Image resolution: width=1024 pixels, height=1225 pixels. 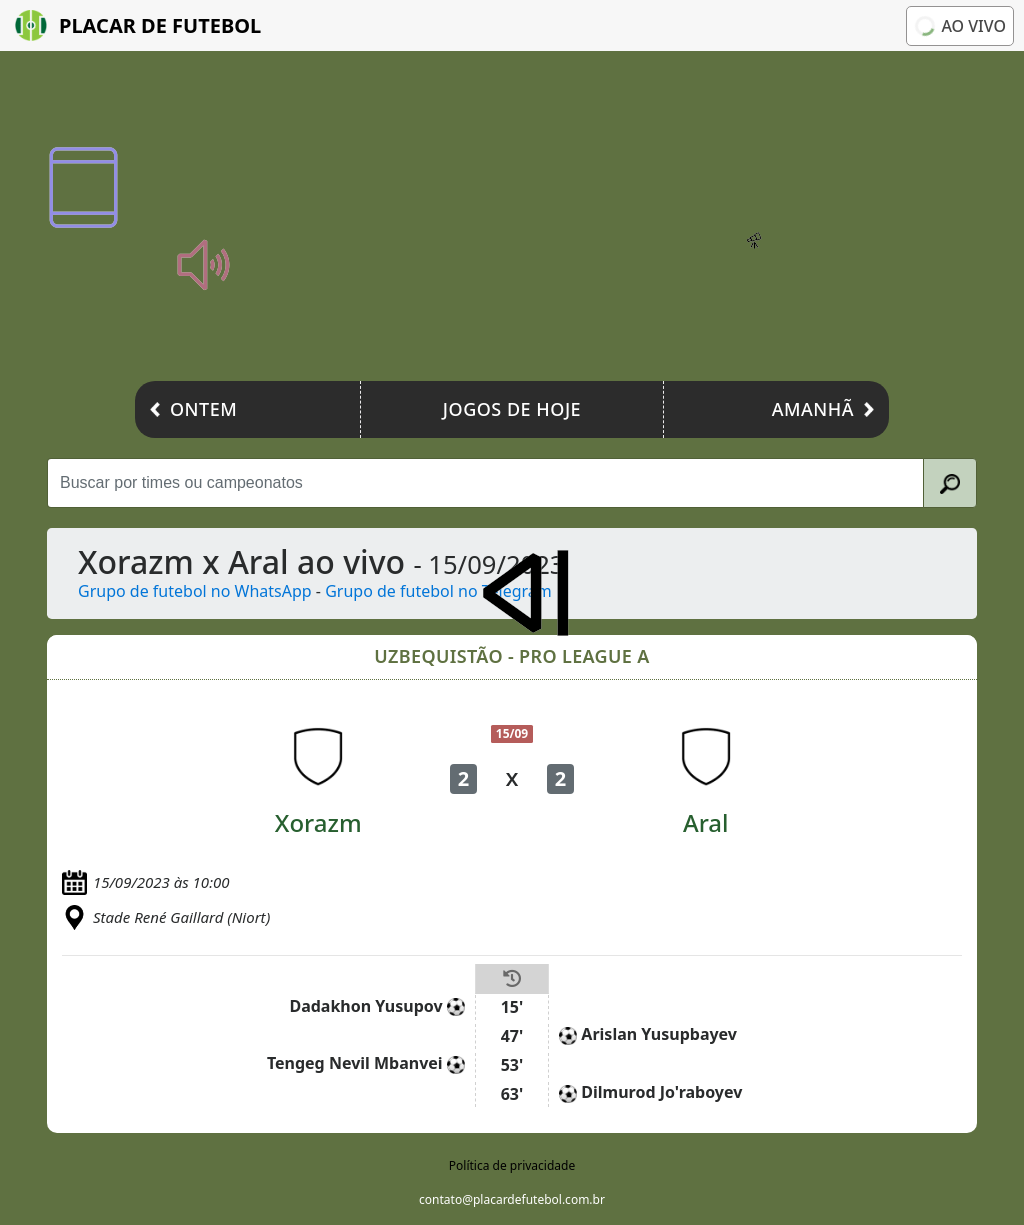 What do you see at coordinates (529, 593) in the screenshot?
I see `reverse continue debugging execution` at bounding box center [529, 593].